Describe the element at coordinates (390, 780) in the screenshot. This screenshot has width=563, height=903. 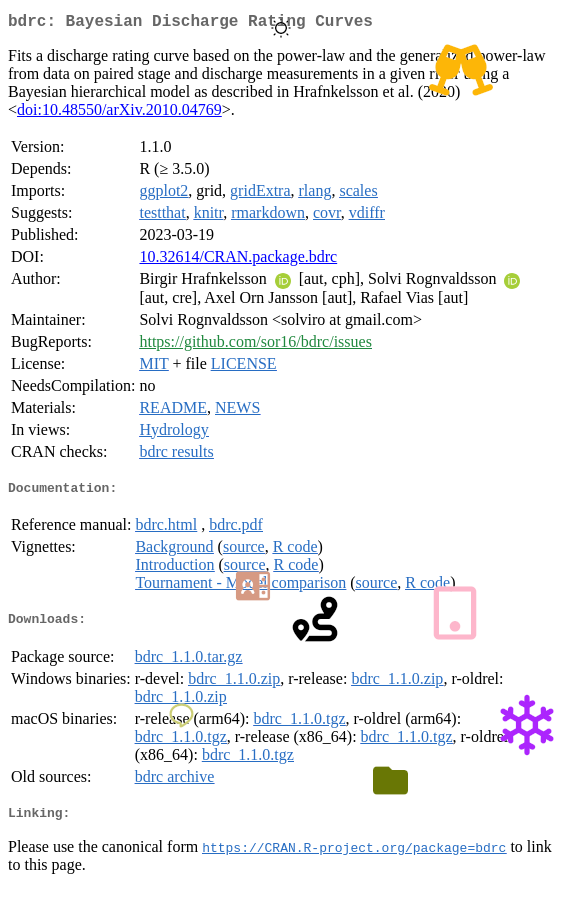
I see `open file folder` at that location.